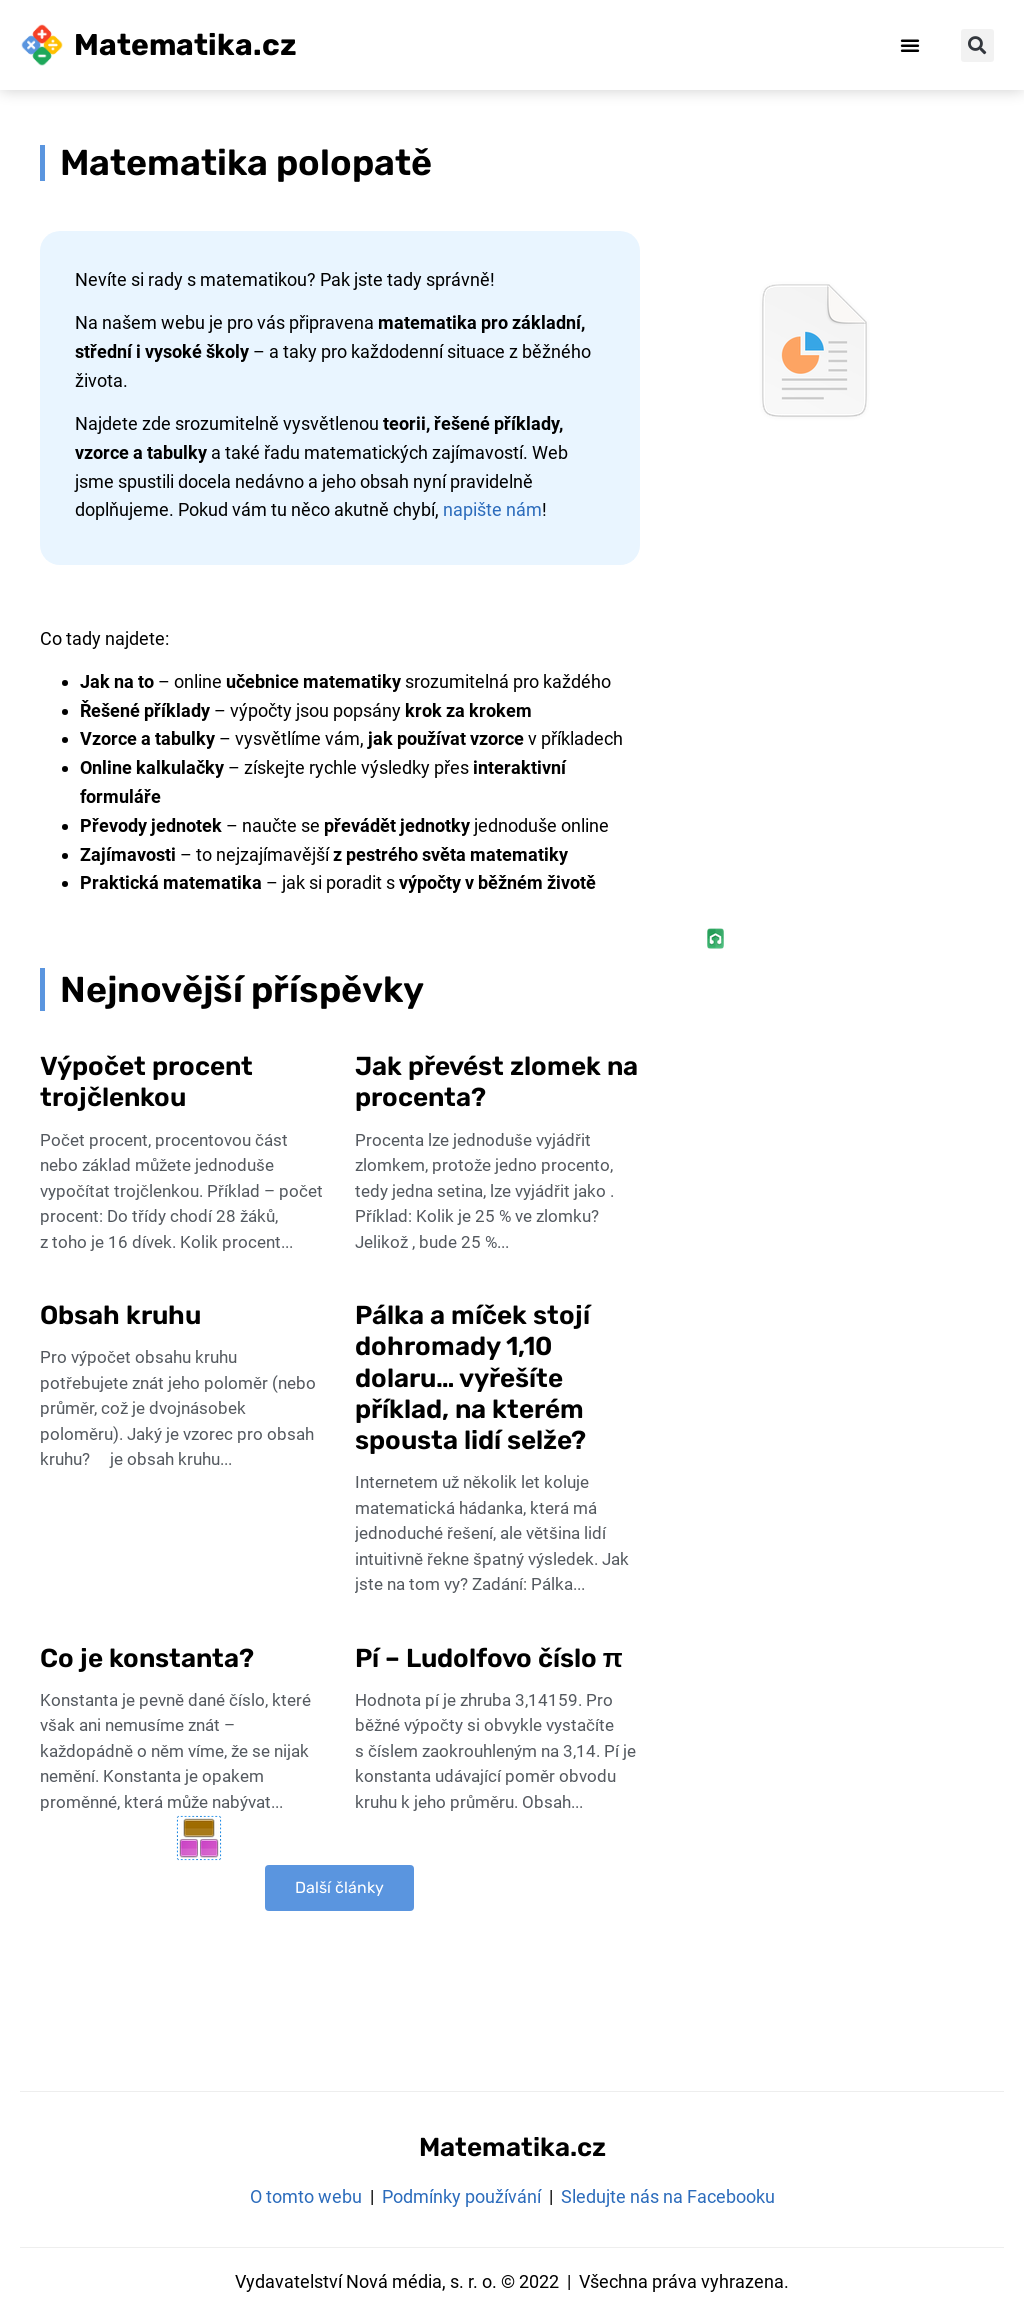  What do you see at coordinates (814, 350) in the screenshot?
I see `open a presentation file` at bounding box center [814, 350].